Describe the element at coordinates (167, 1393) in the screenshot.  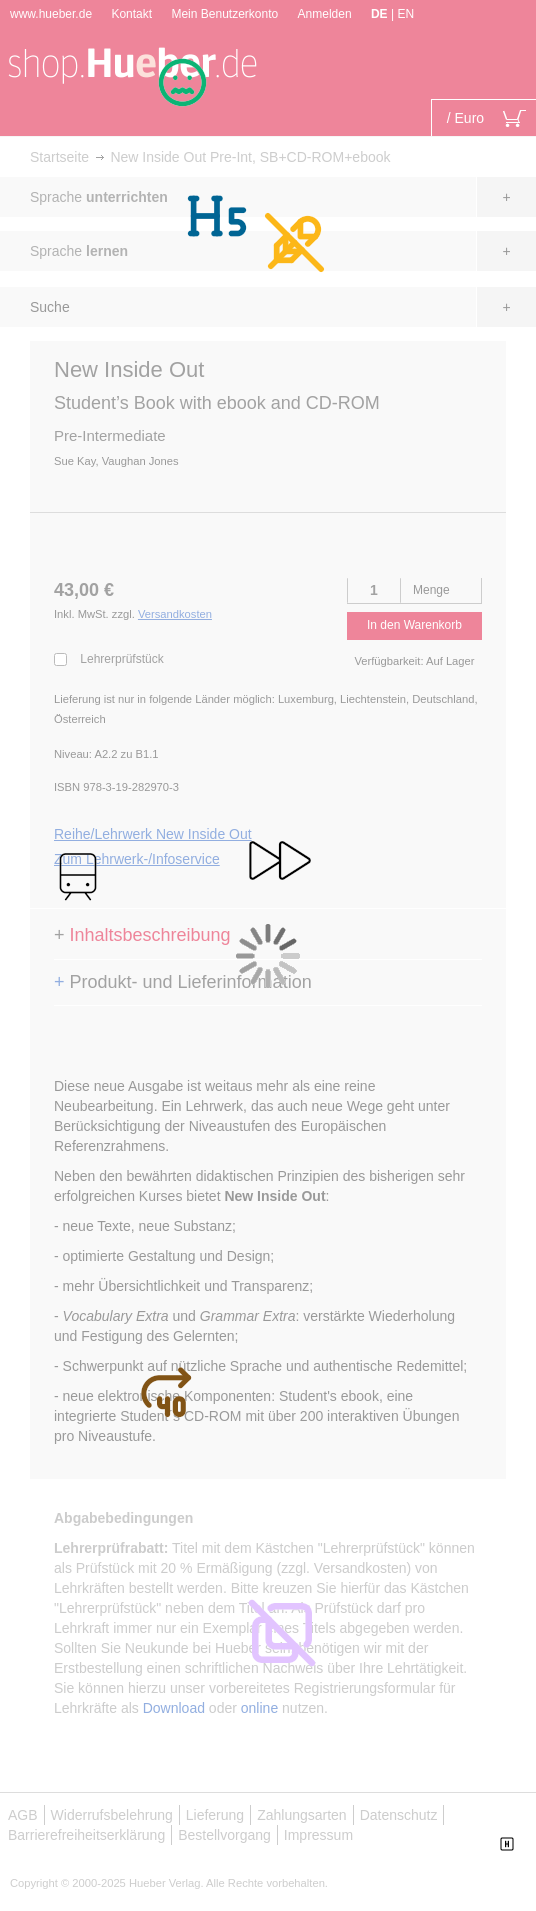
I see `skip forward 40 seconds` at that location.